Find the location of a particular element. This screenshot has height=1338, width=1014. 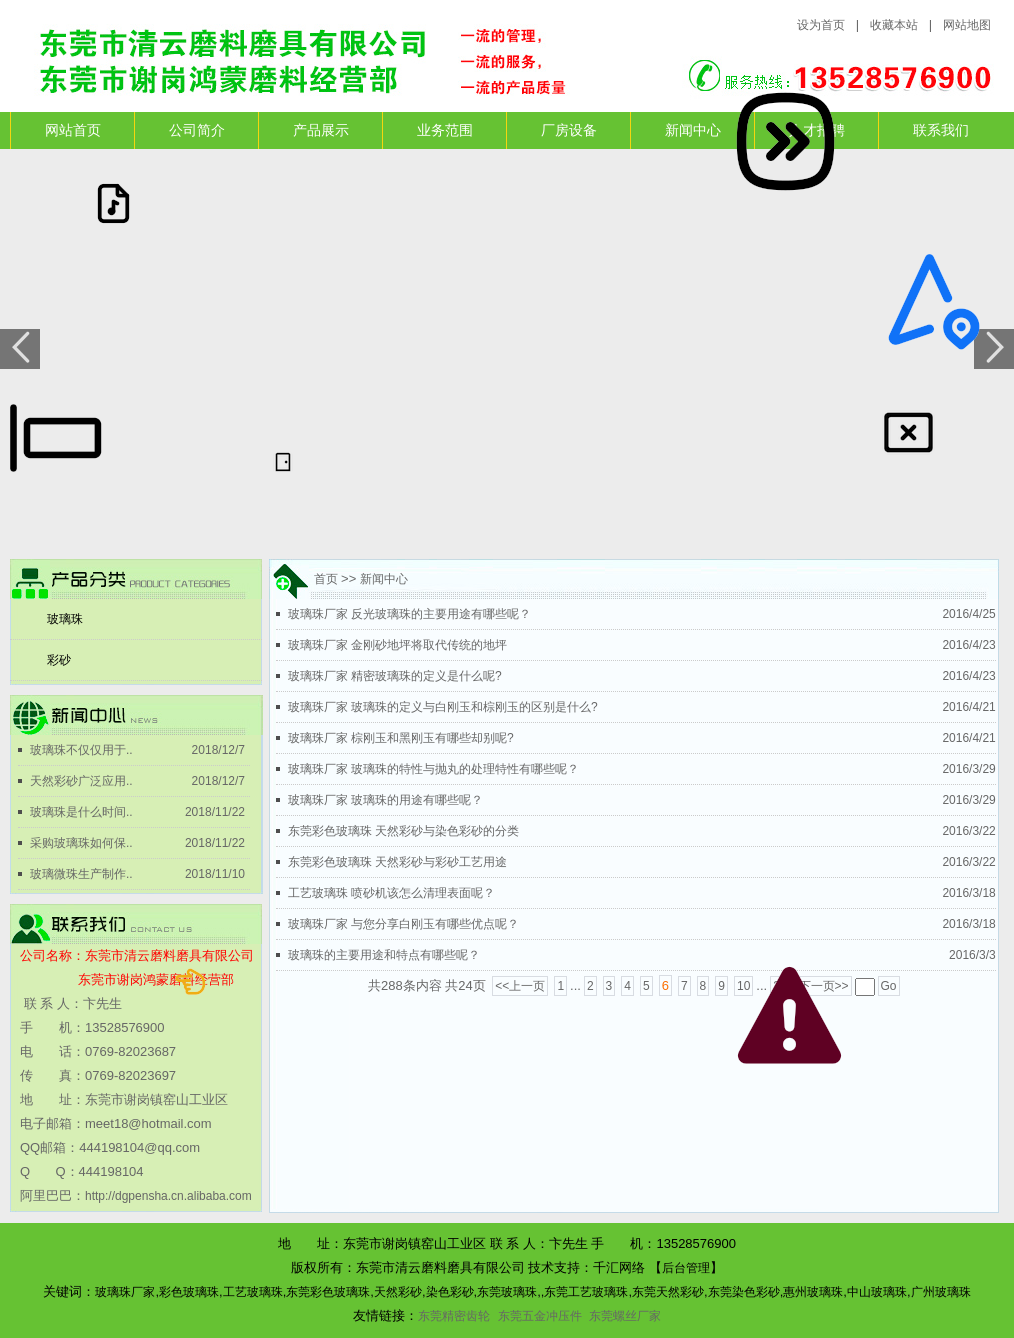

align content to the left is located at coordinates (54, 438).